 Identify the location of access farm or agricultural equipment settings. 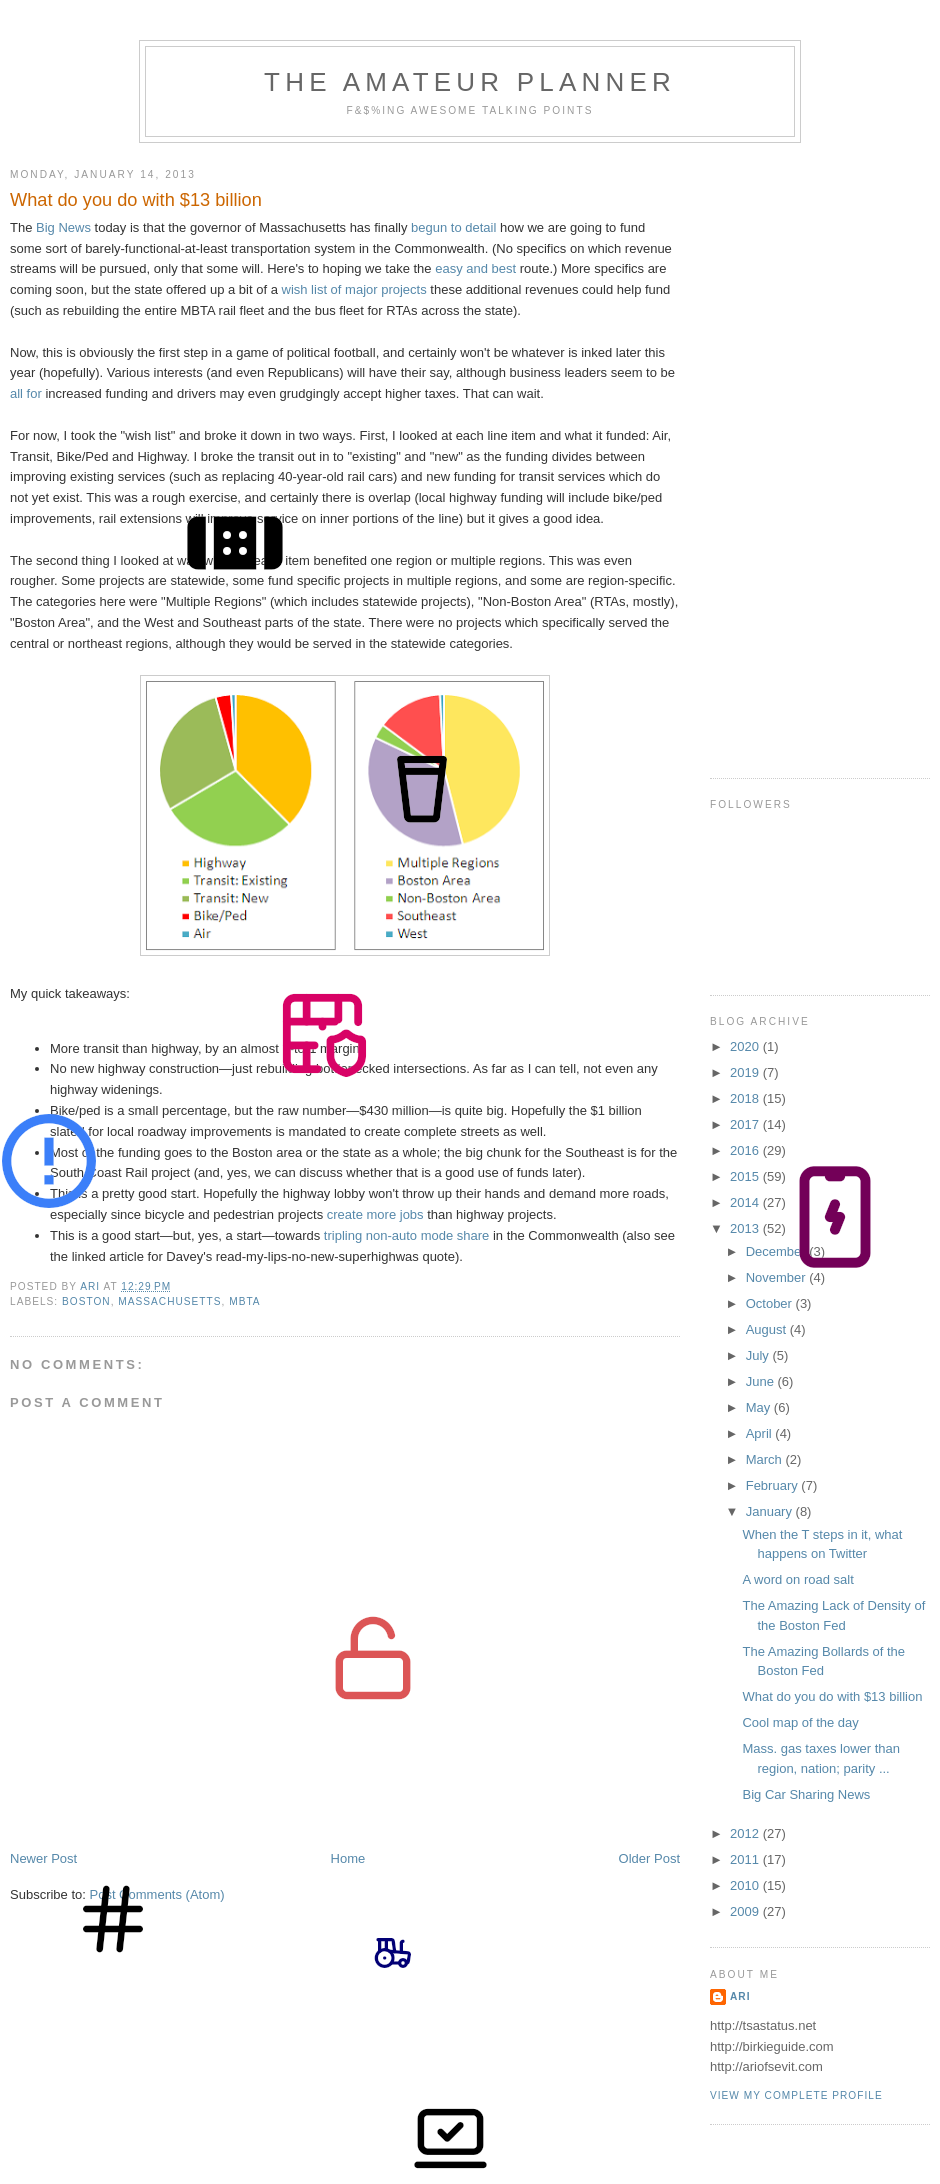
(393, 1953).